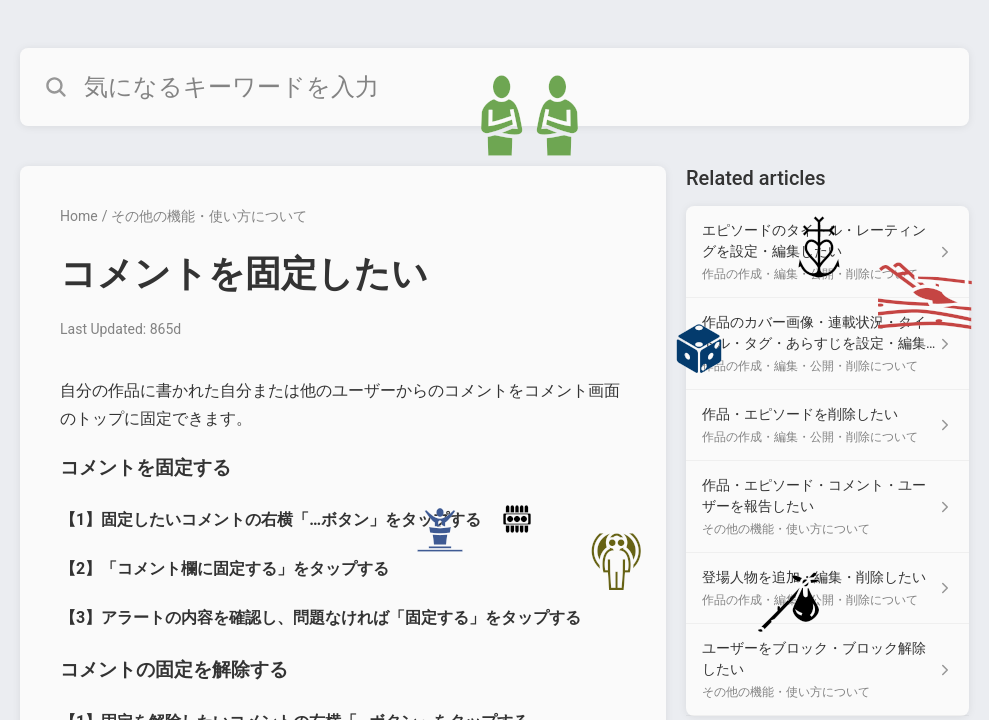  I want to click on indicates enhanced awareness or heightened perception state, so click(616, 561).